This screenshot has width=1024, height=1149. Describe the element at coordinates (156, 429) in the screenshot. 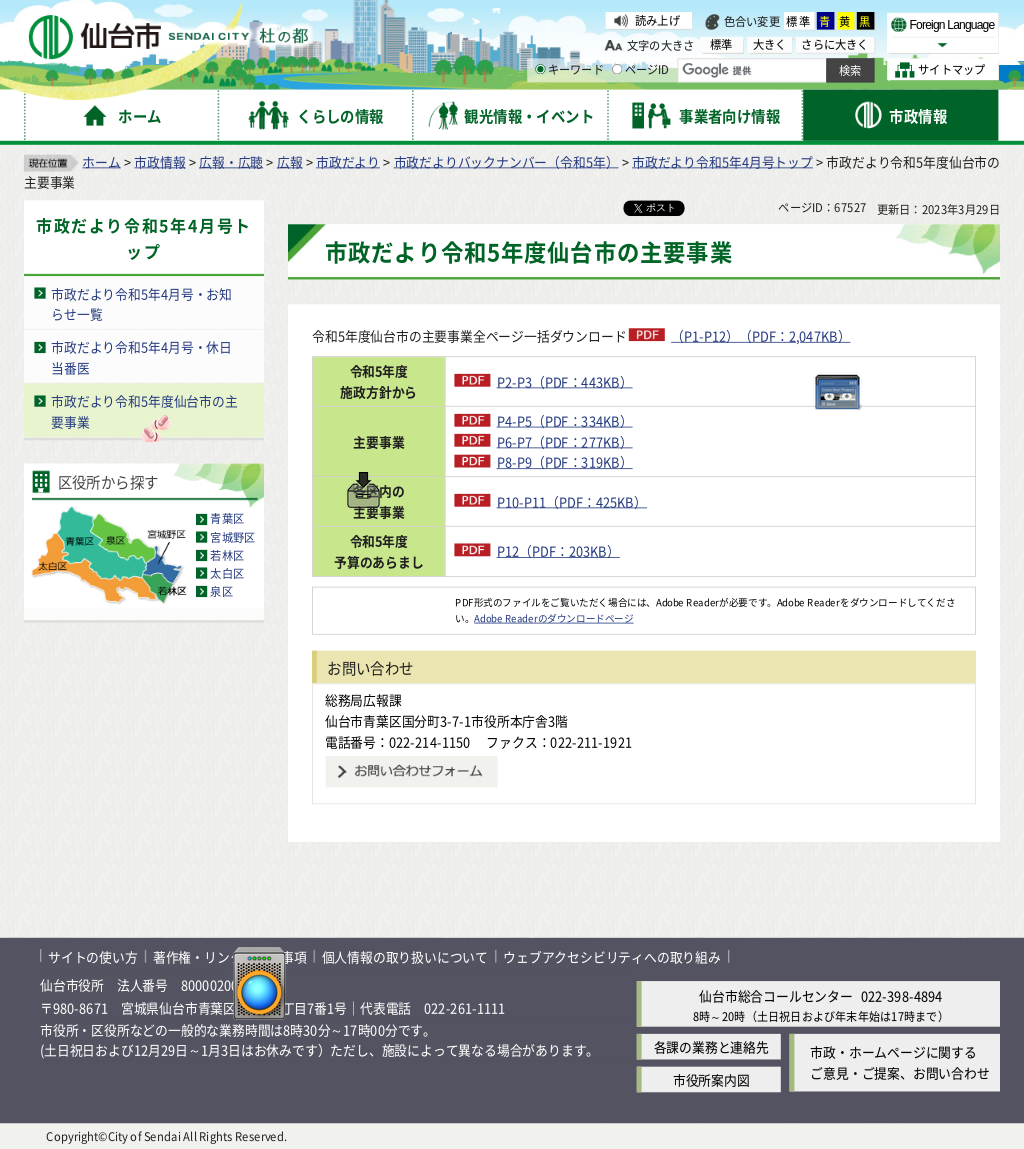

I see `connect to beats wireless earbuds` at that location.